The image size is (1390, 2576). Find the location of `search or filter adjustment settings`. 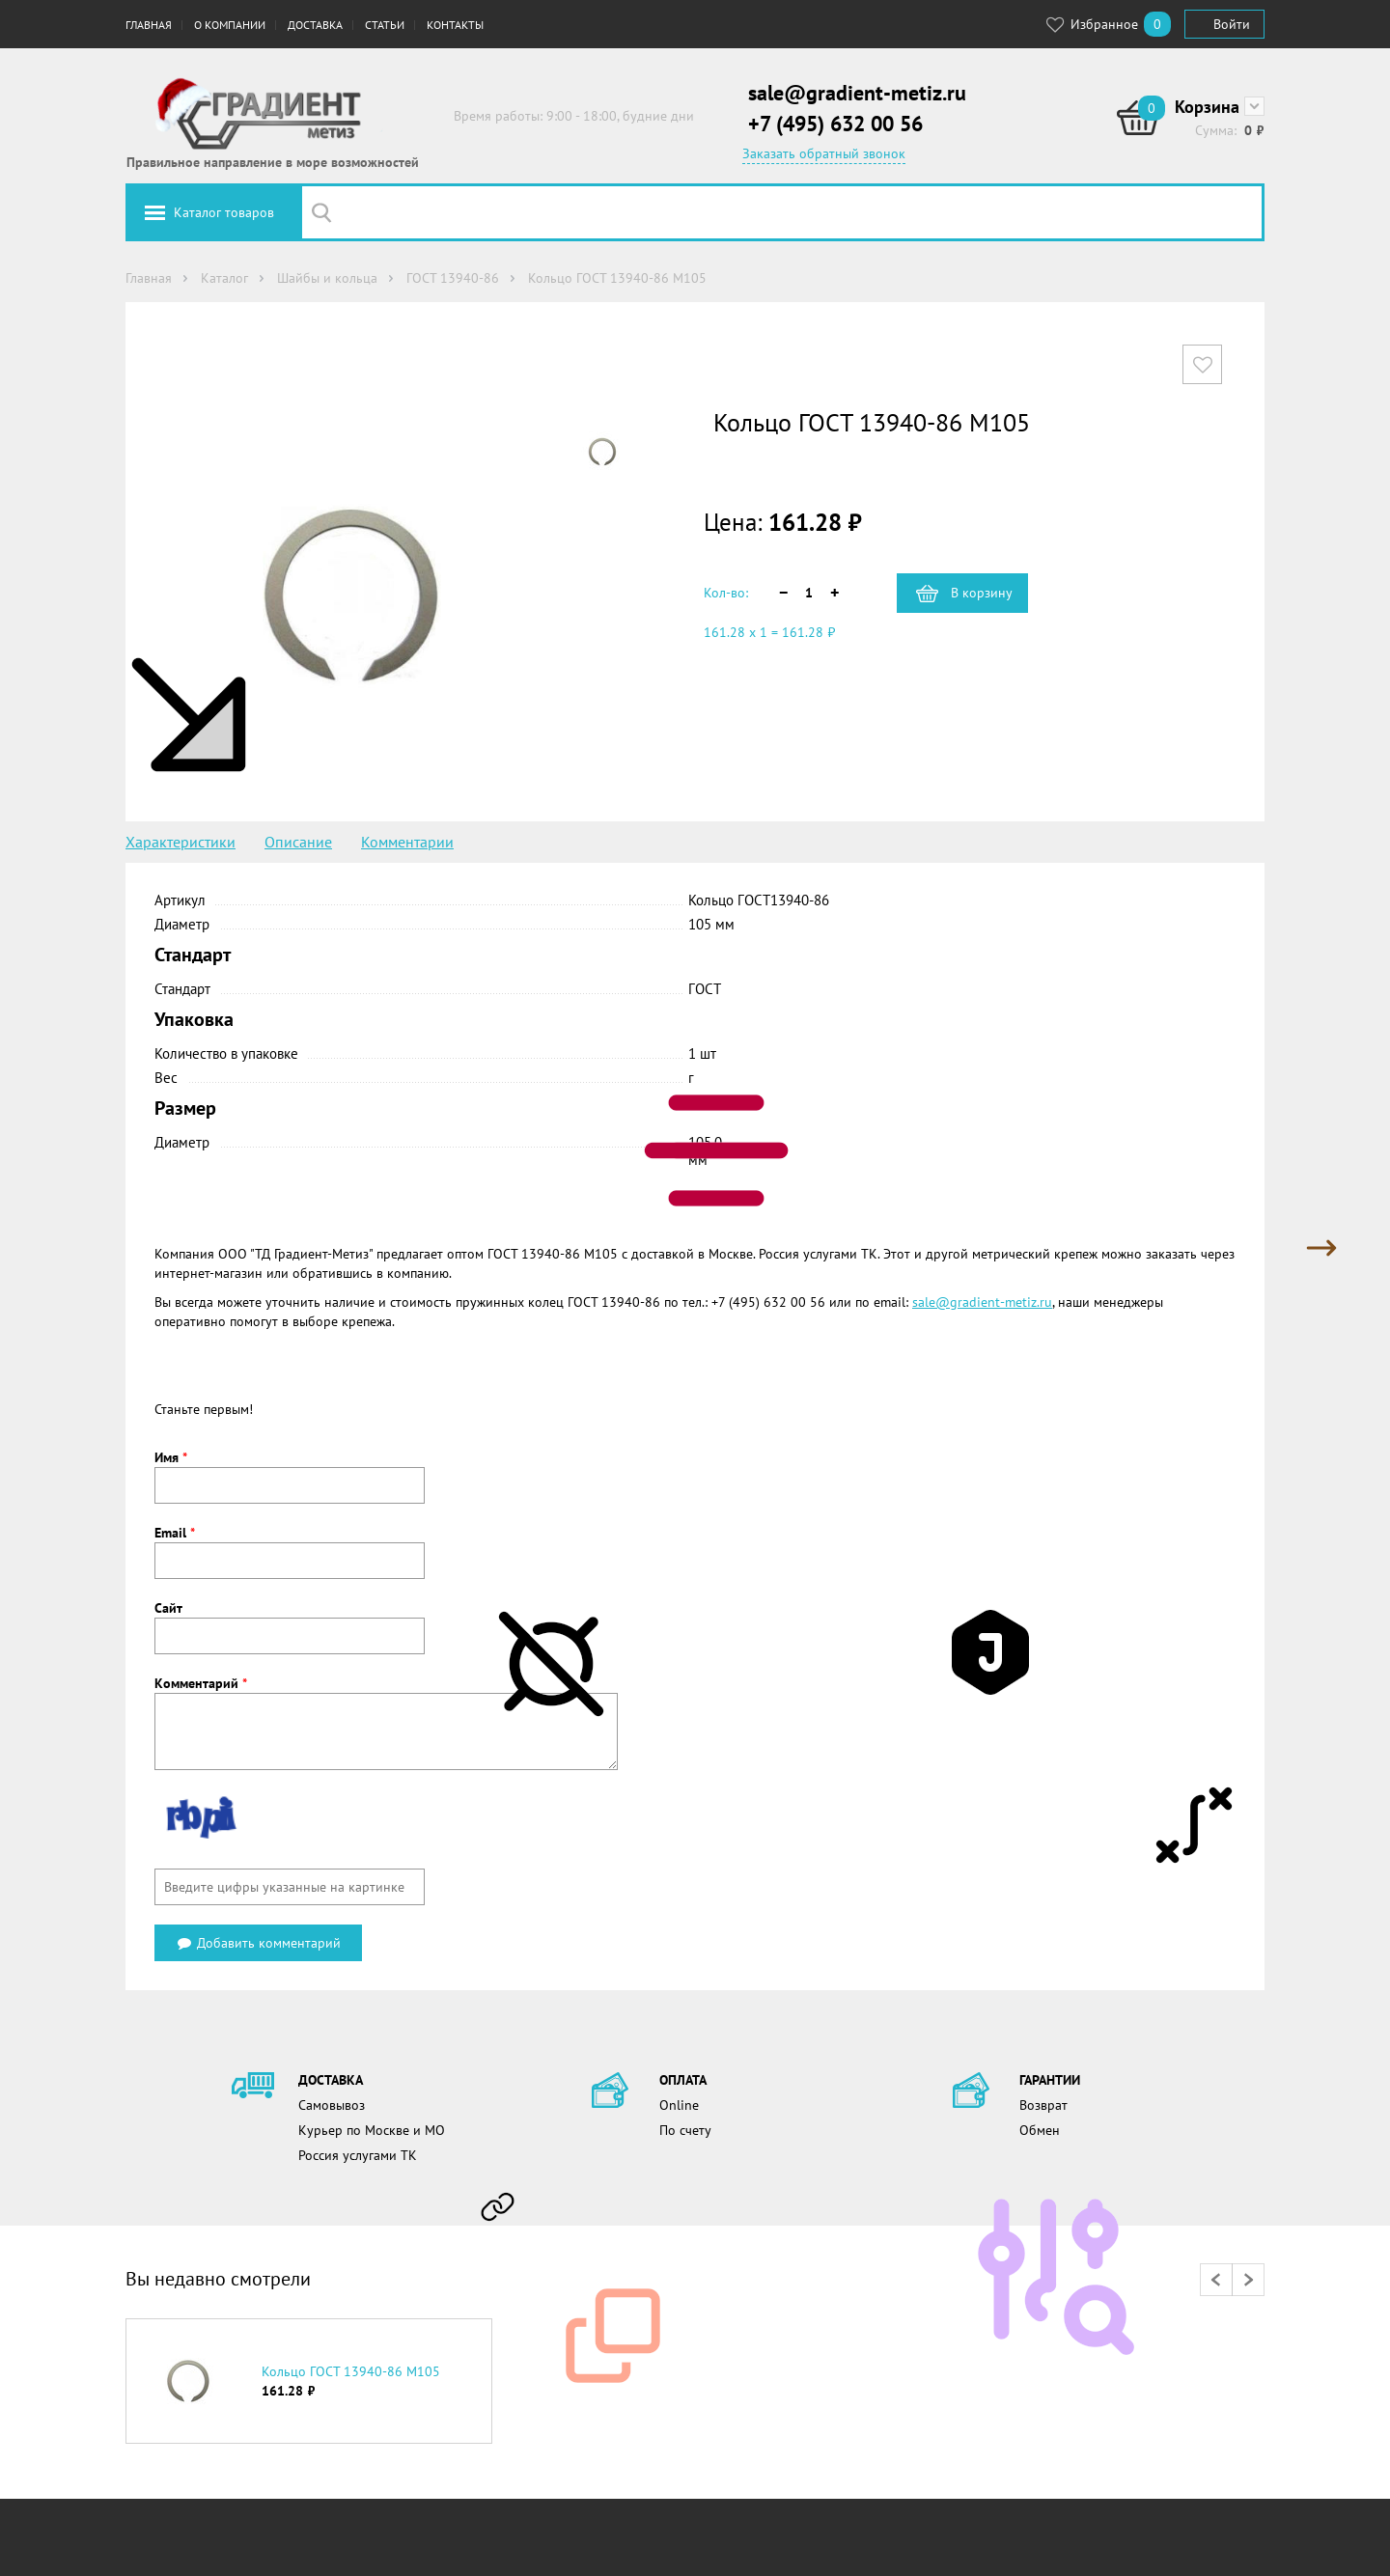

search or filter adjustment settings is located at coordinates (1048, 2269).